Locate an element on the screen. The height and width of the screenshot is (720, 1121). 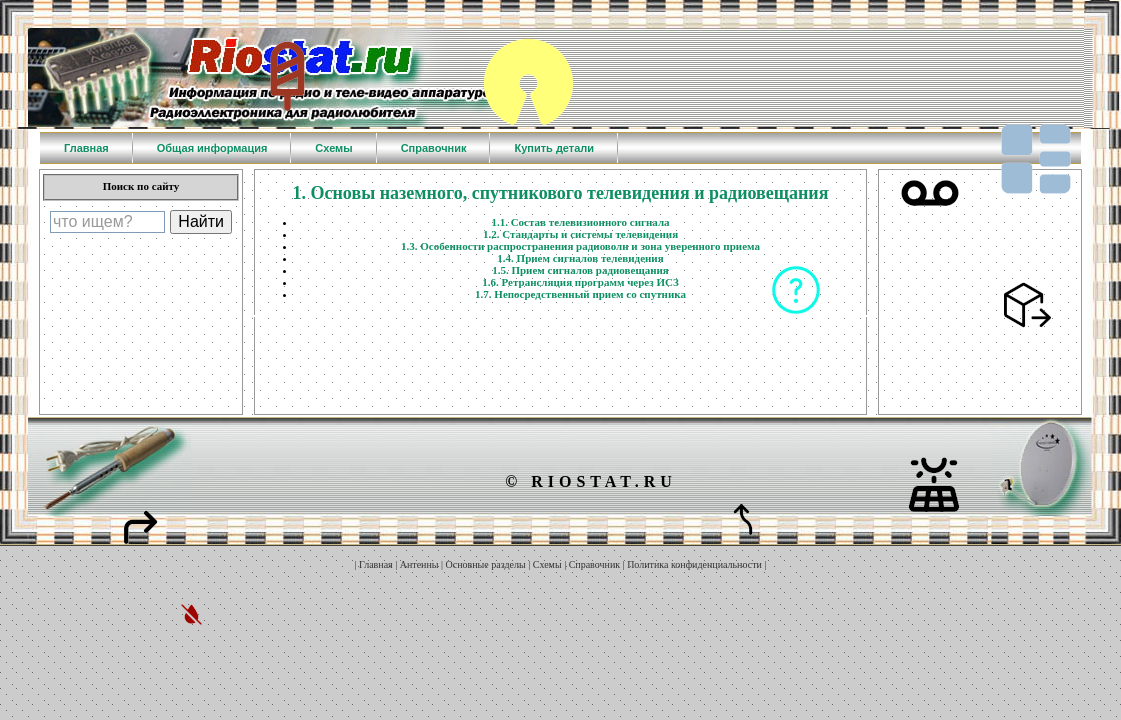
access voicemail messages is located at coordinates (930, 193).